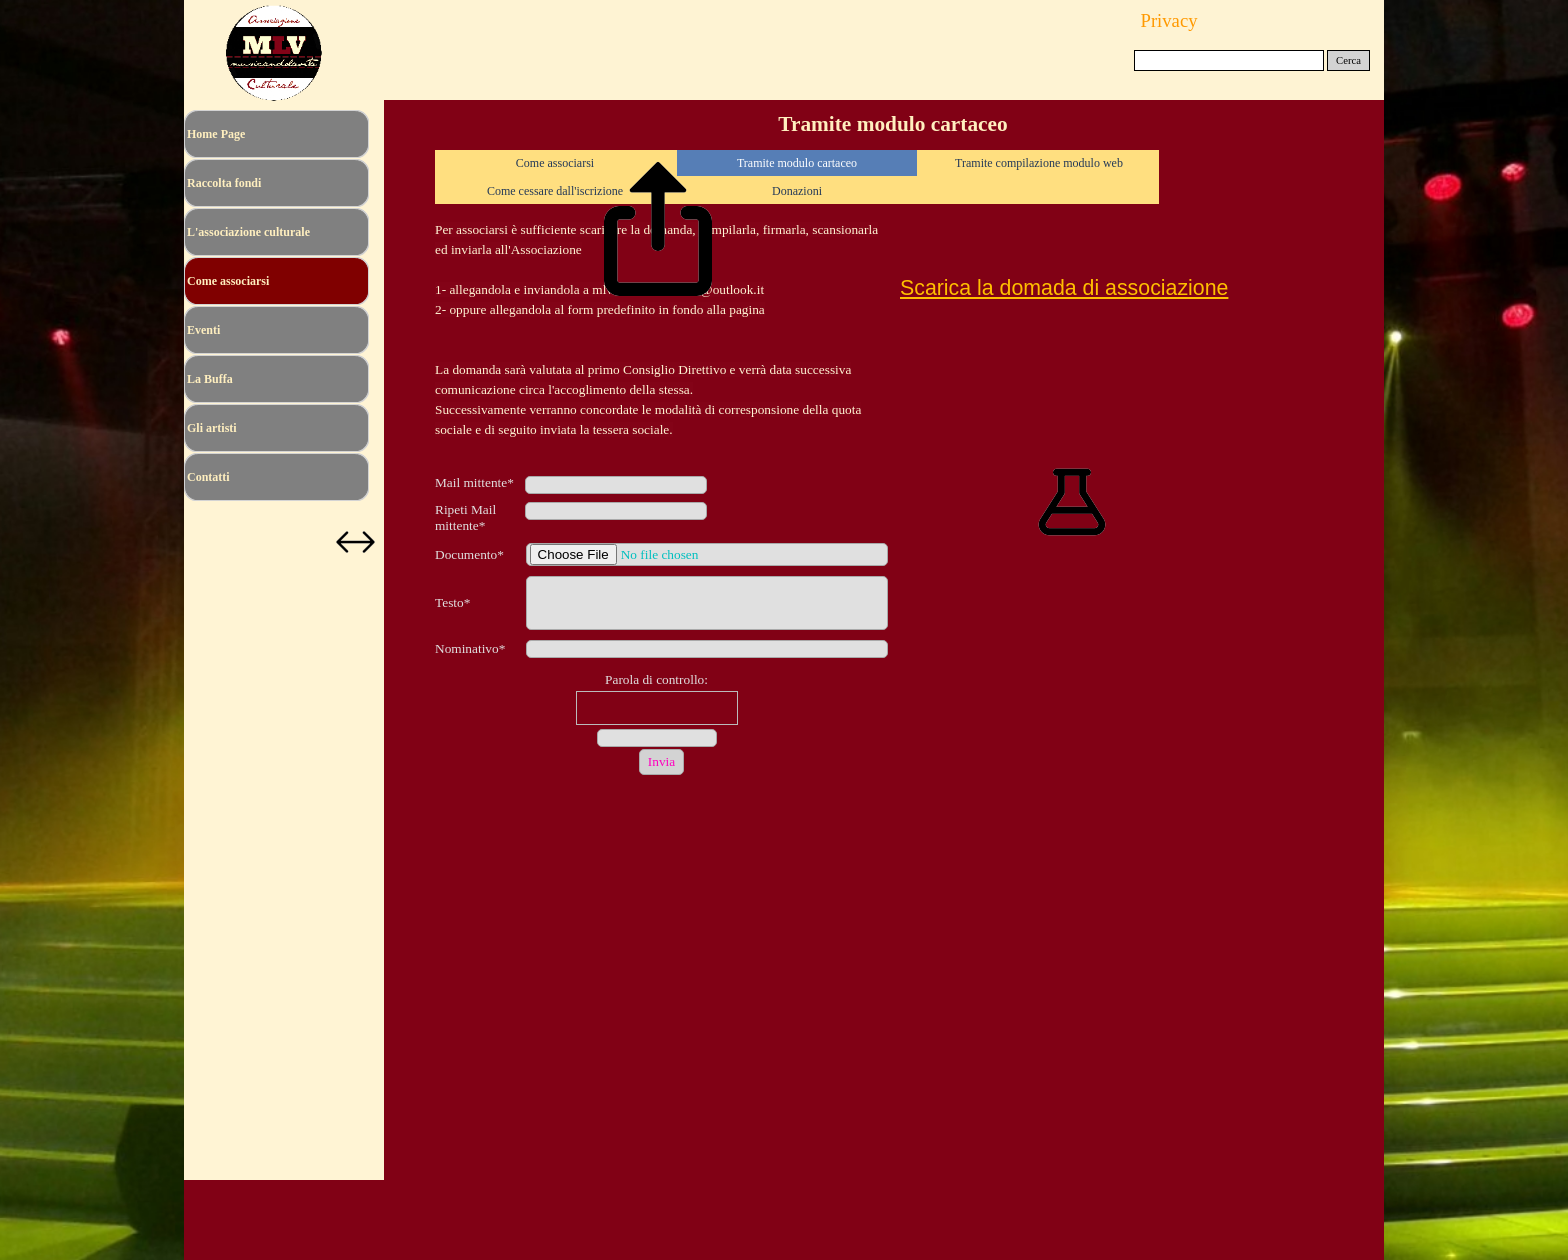  Describe the element at coordinates (355, 542) in the screenshot. I see `resize or adjust width horizontally` at that location.